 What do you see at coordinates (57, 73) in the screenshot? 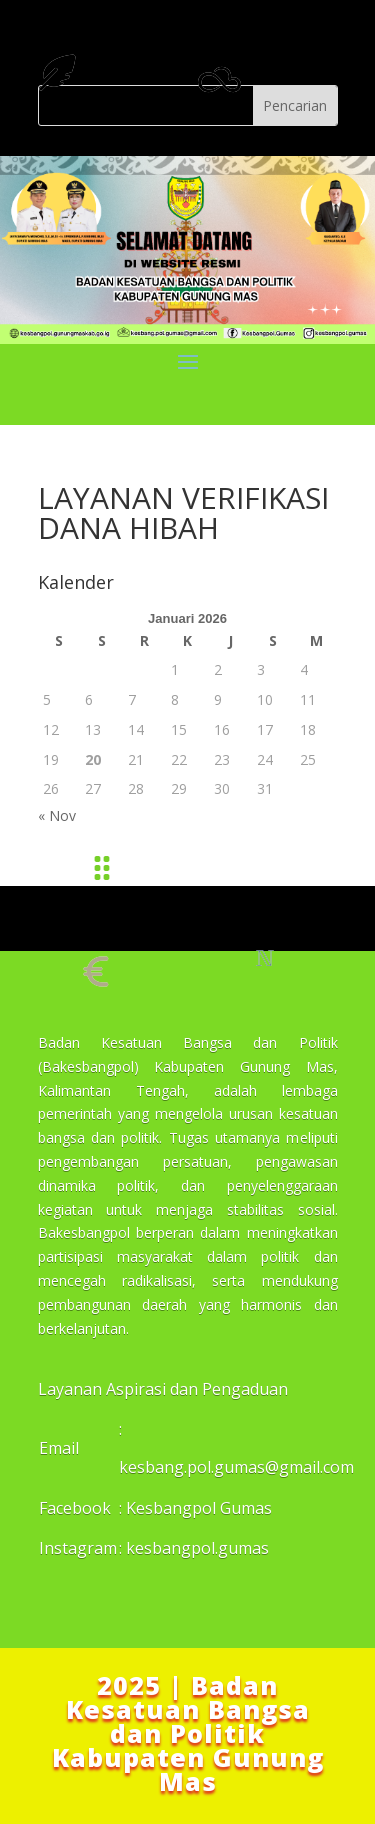
I see `compose a new message or note` at bounding box center [57, 73].